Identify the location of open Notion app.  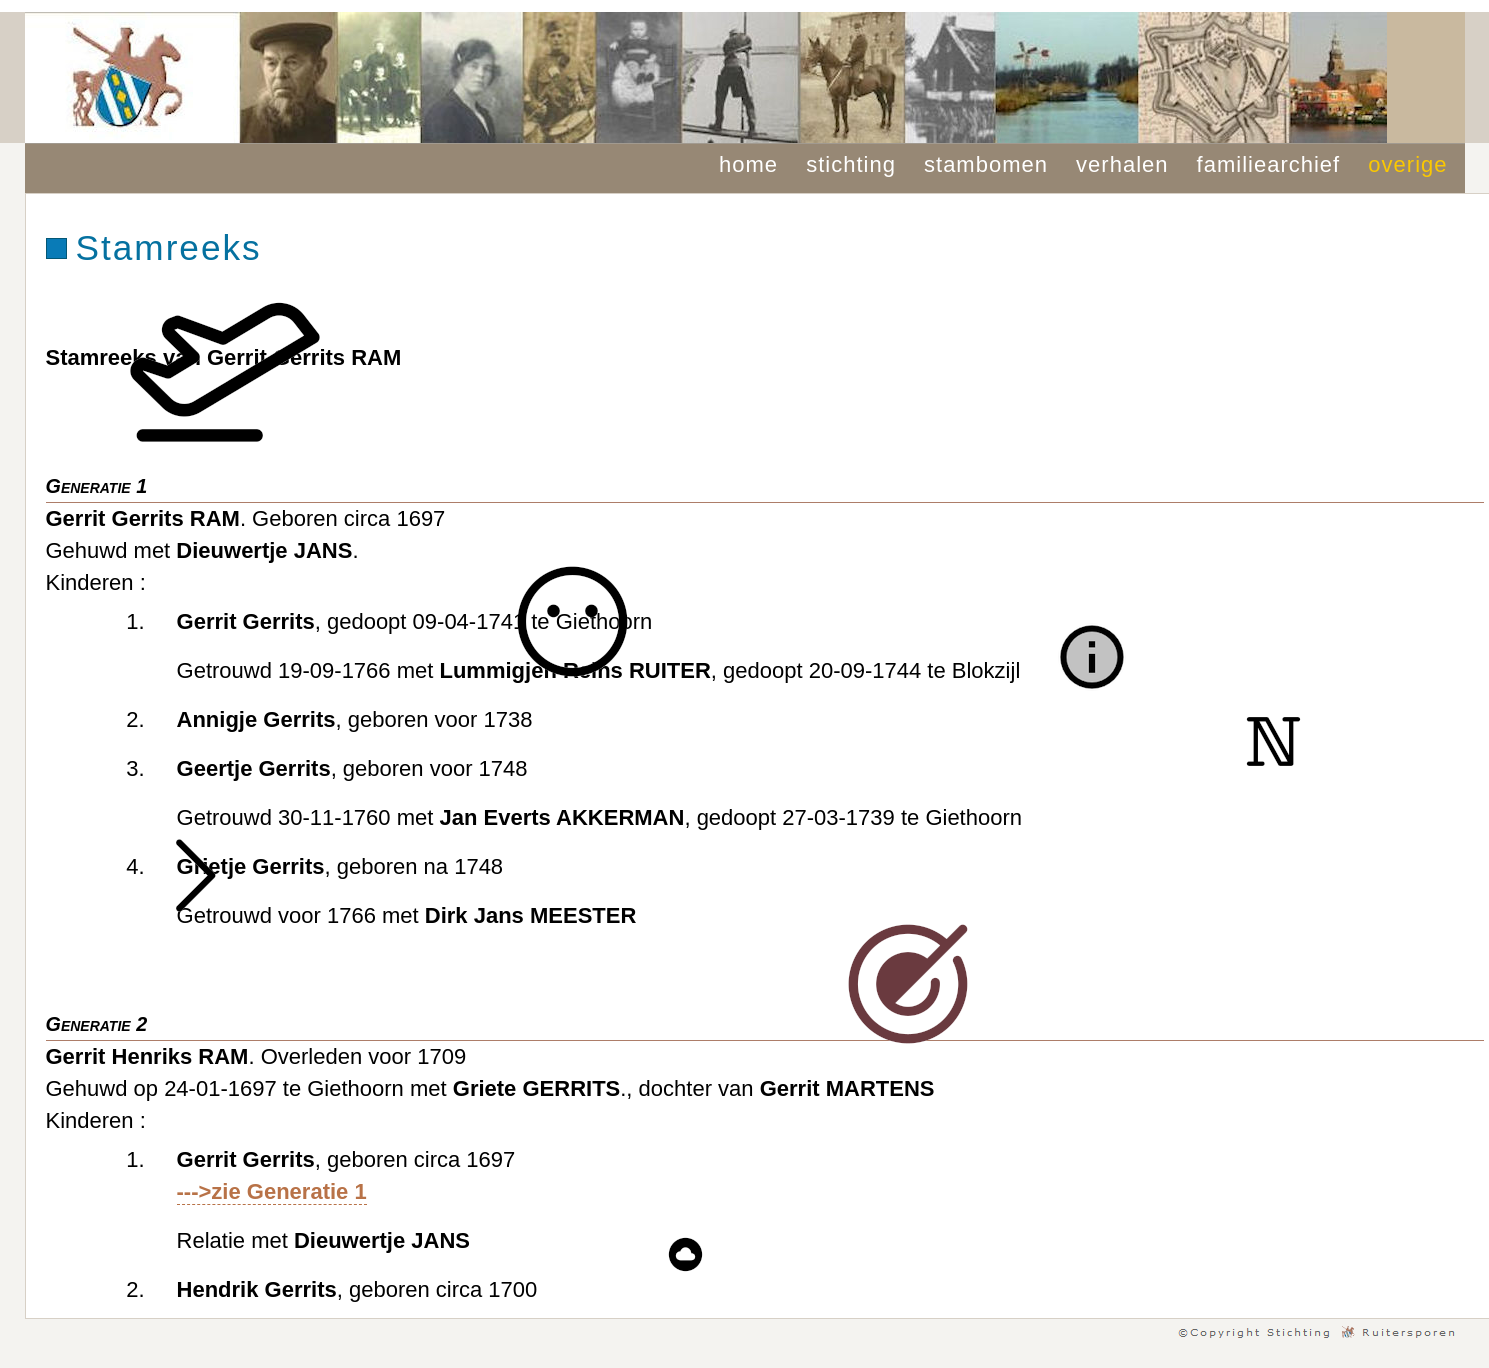
(1273, 741).